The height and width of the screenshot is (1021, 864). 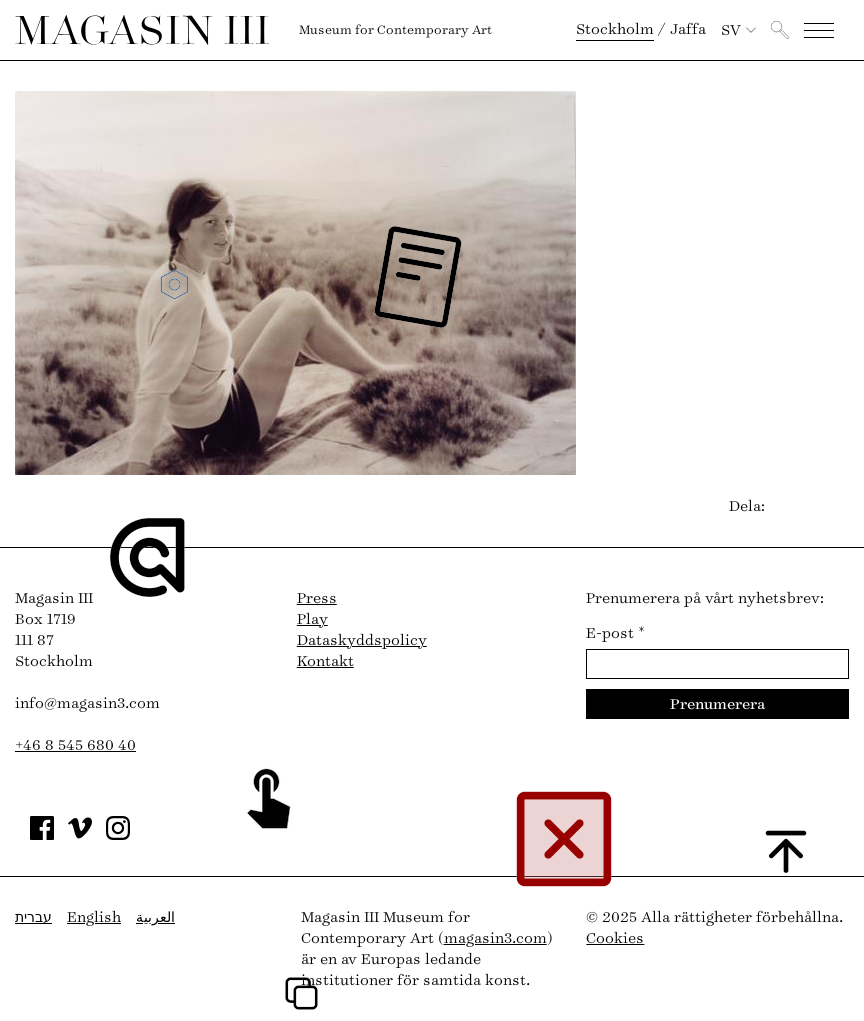 I want to click on access settings or configuration options, so click(x=174, y=284).